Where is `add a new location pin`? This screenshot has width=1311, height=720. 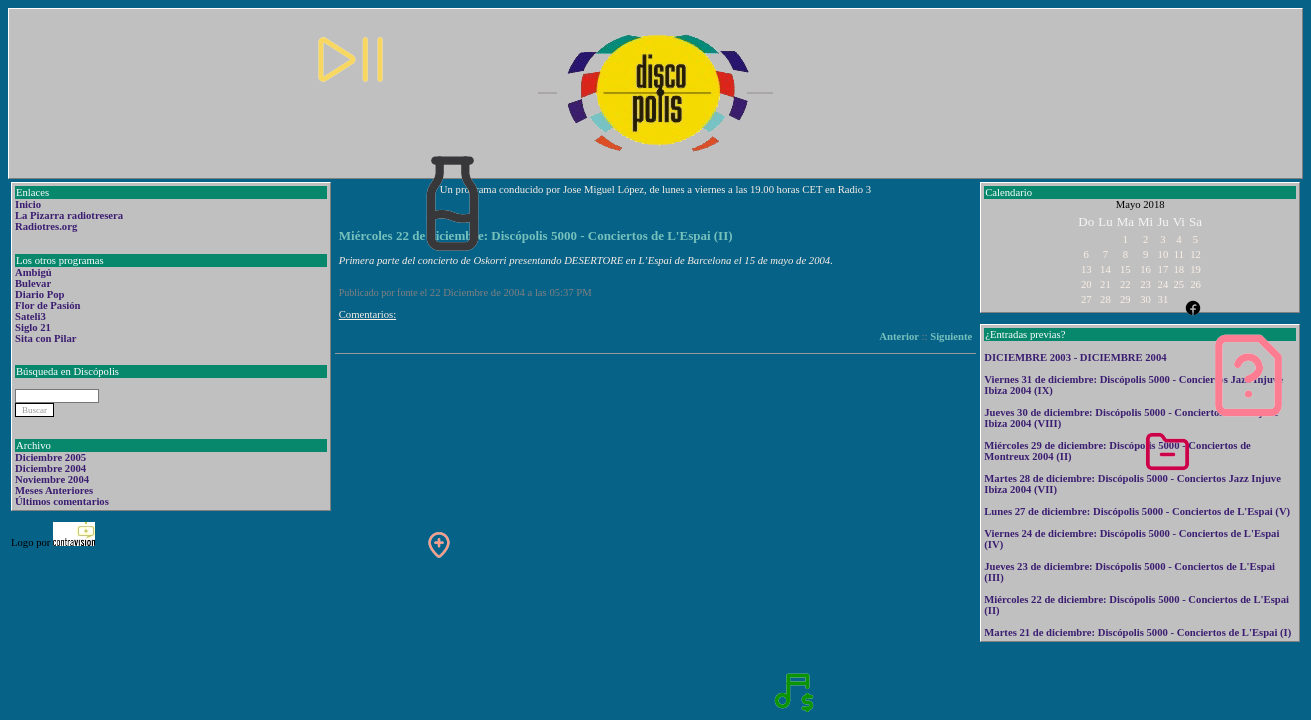 add a new location pin is located at coordinates (439, 545).